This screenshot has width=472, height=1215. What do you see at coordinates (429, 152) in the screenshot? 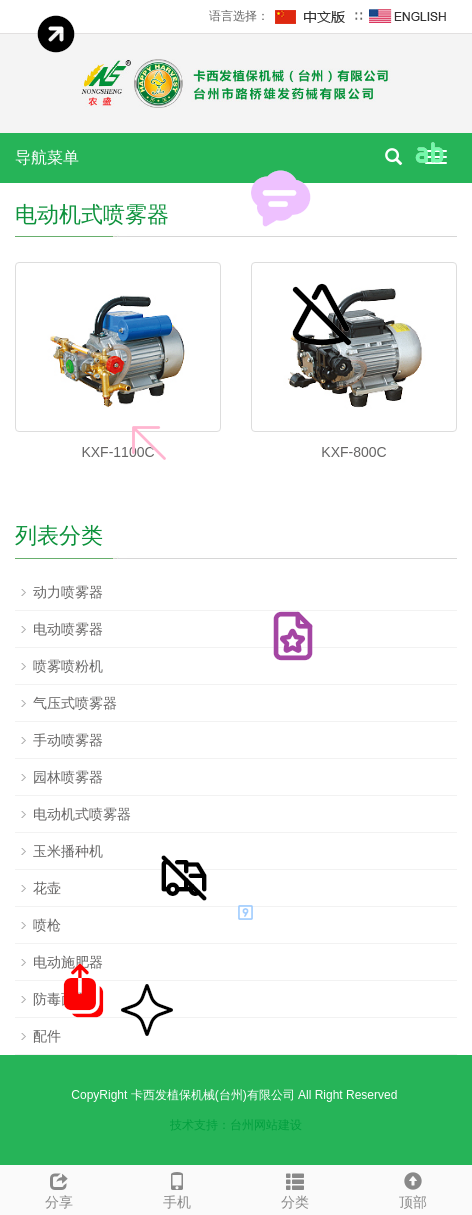
I see `switch to latin alphabet input` at bounding box center [429, 152].